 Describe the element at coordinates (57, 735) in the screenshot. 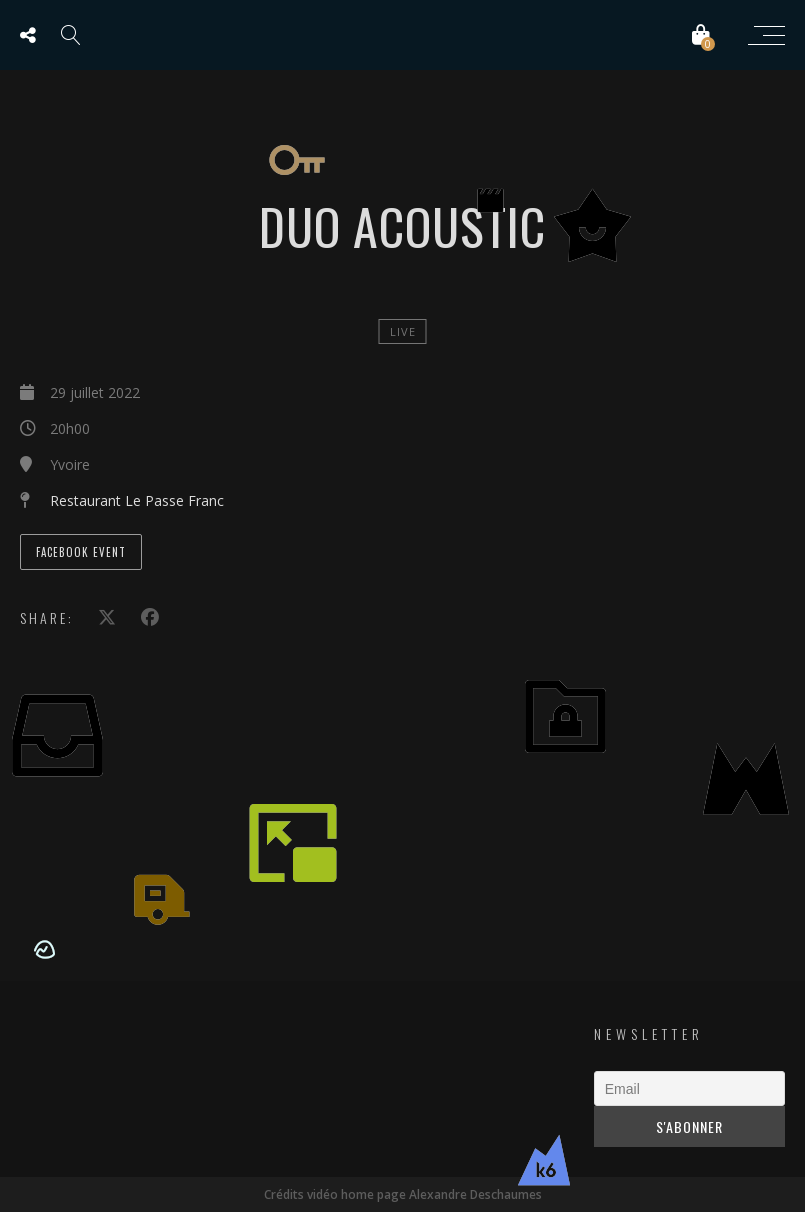

I see `view your inbox` at that location.